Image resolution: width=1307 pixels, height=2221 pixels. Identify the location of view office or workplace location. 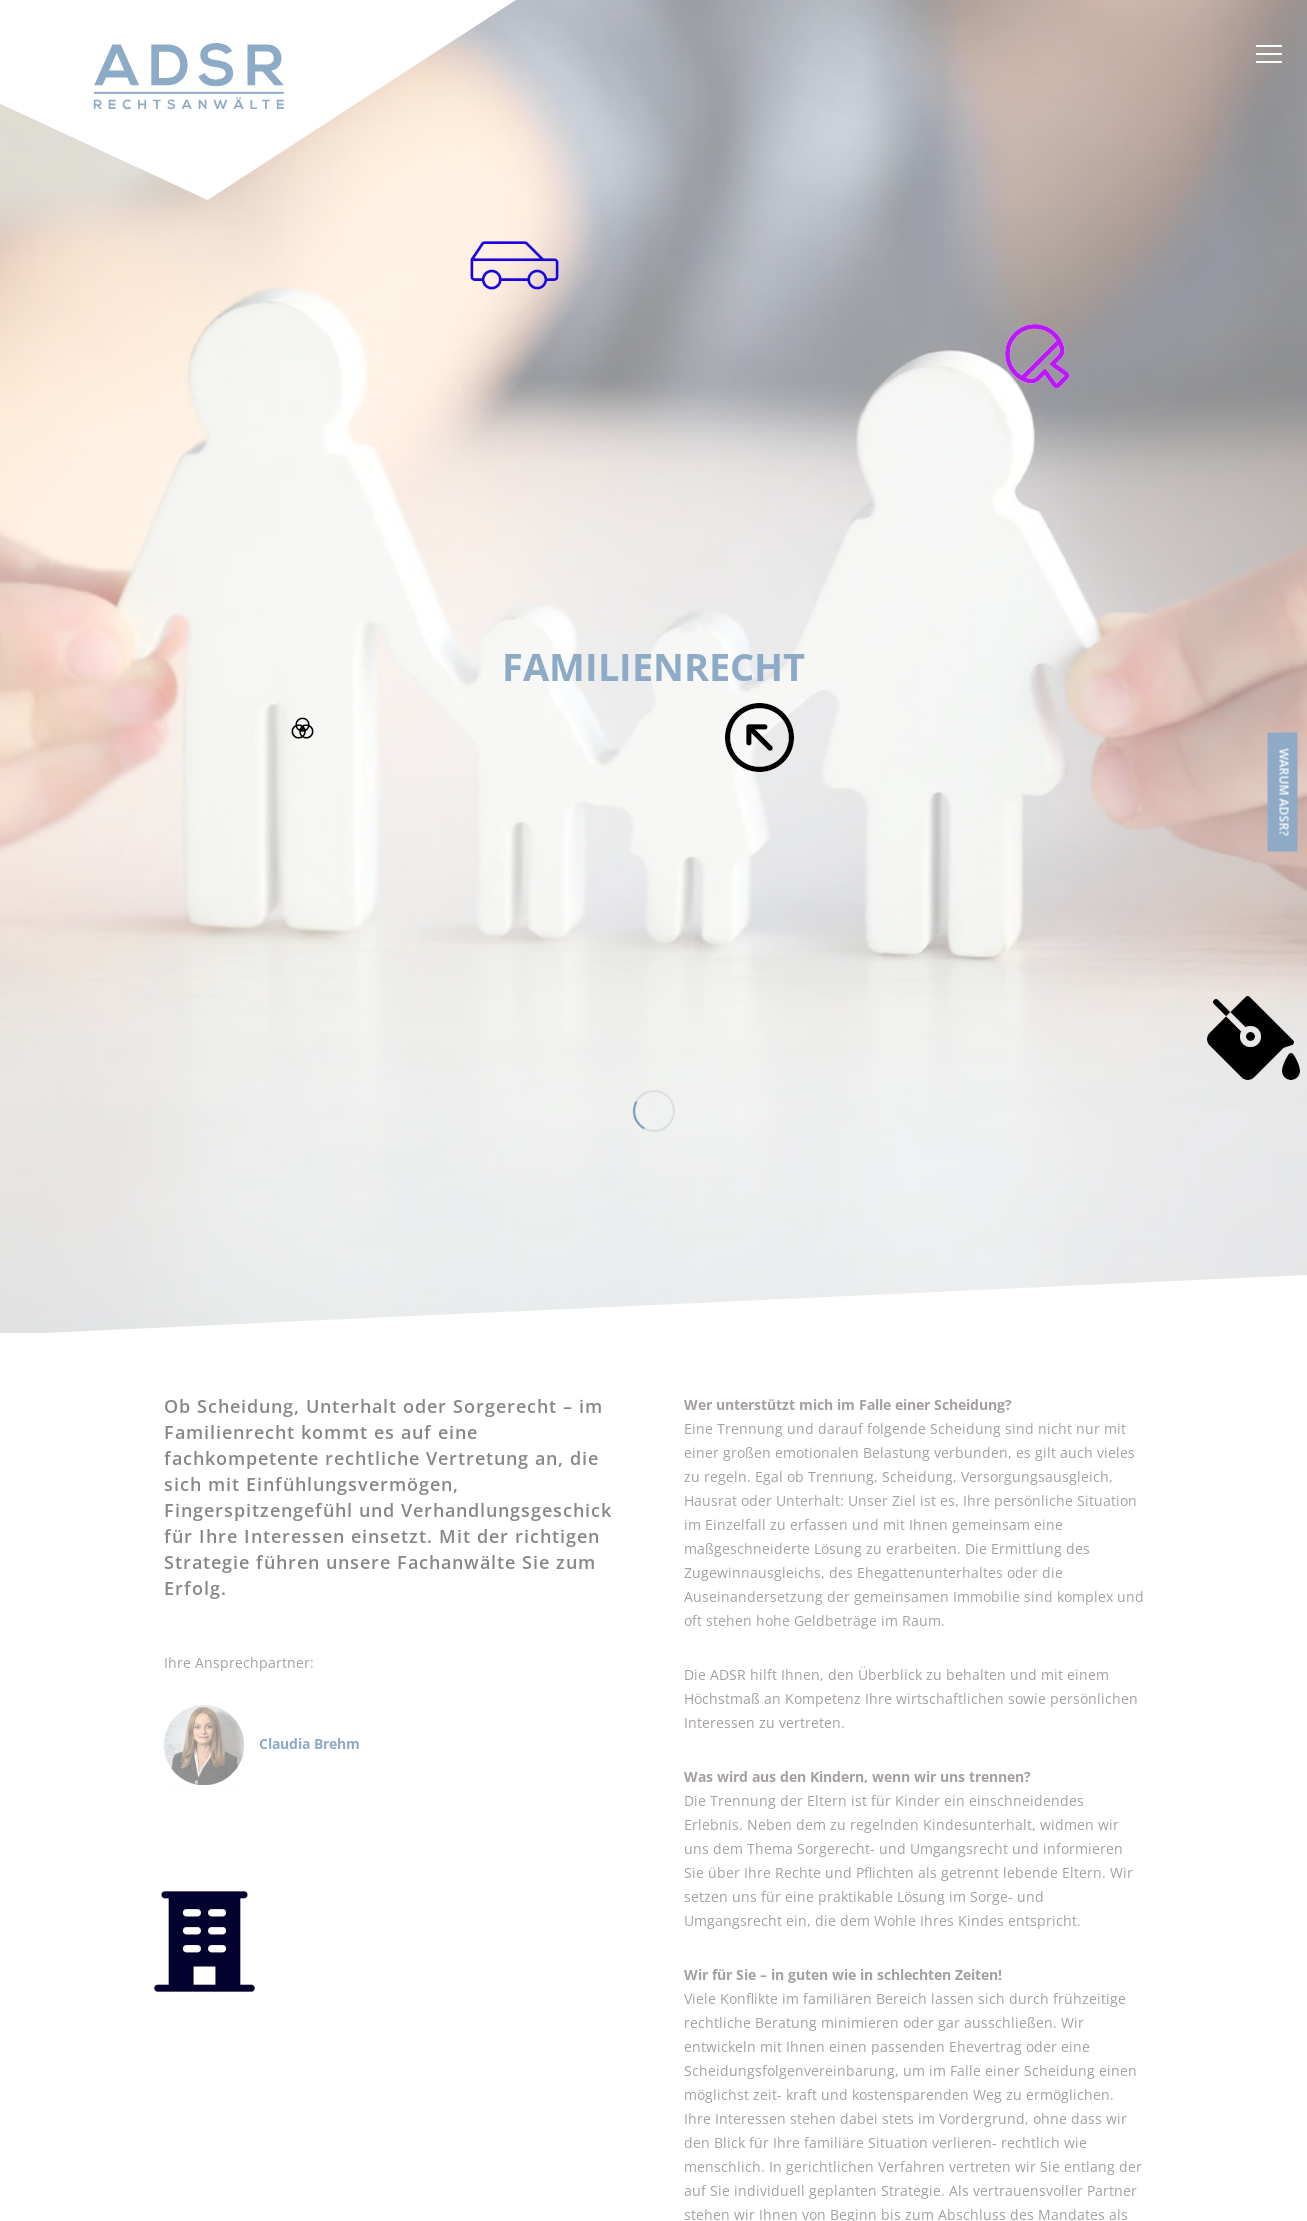
(204, 1941).